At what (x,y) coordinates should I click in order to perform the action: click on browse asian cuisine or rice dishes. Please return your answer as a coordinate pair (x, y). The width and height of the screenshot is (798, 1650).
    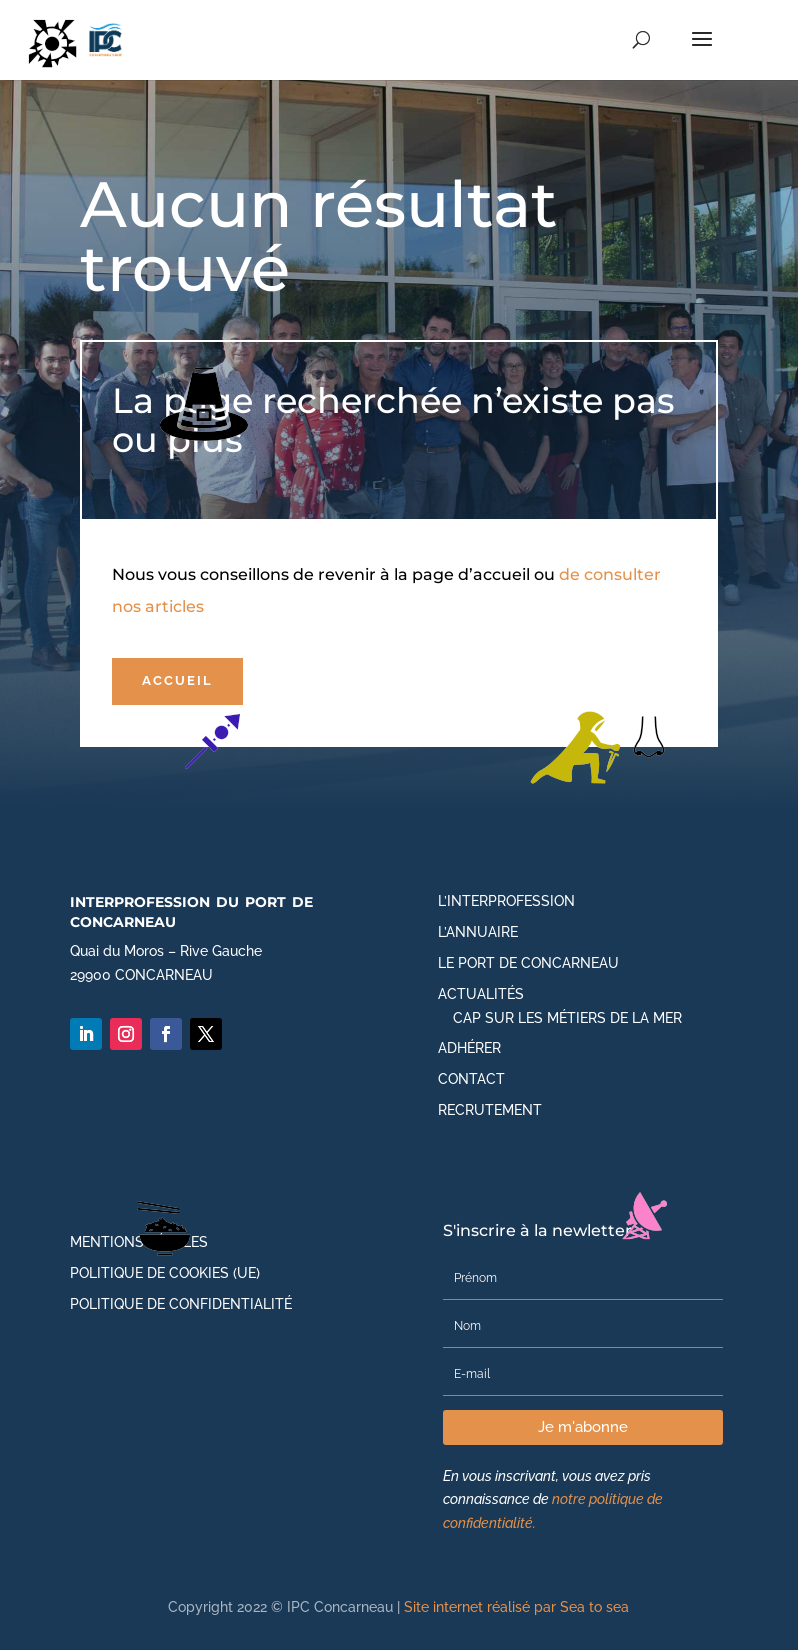
    Looking at the image, I should click on (165, 1228).